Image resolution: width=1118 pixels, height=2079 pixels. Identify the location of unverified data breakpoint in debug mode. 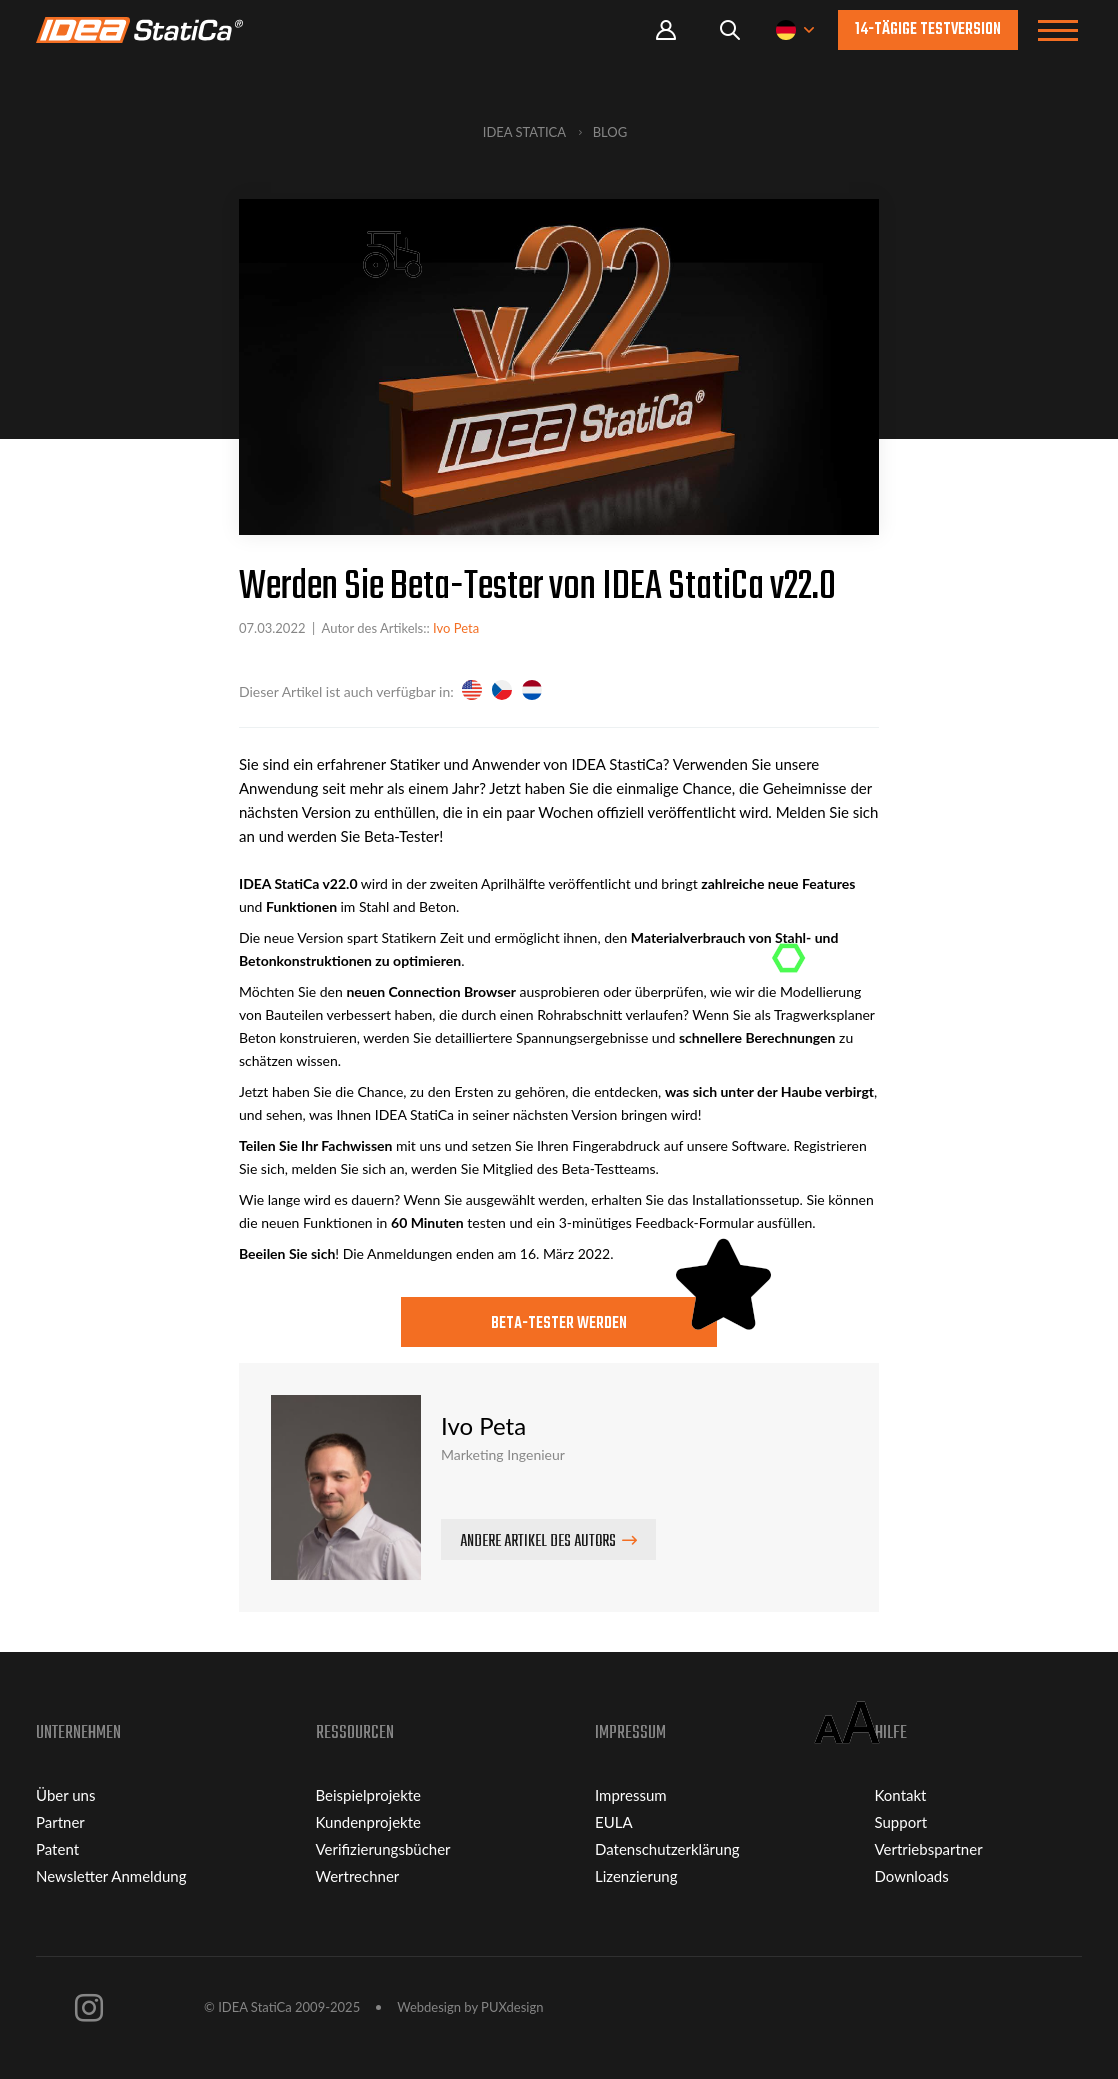
(790, 958).